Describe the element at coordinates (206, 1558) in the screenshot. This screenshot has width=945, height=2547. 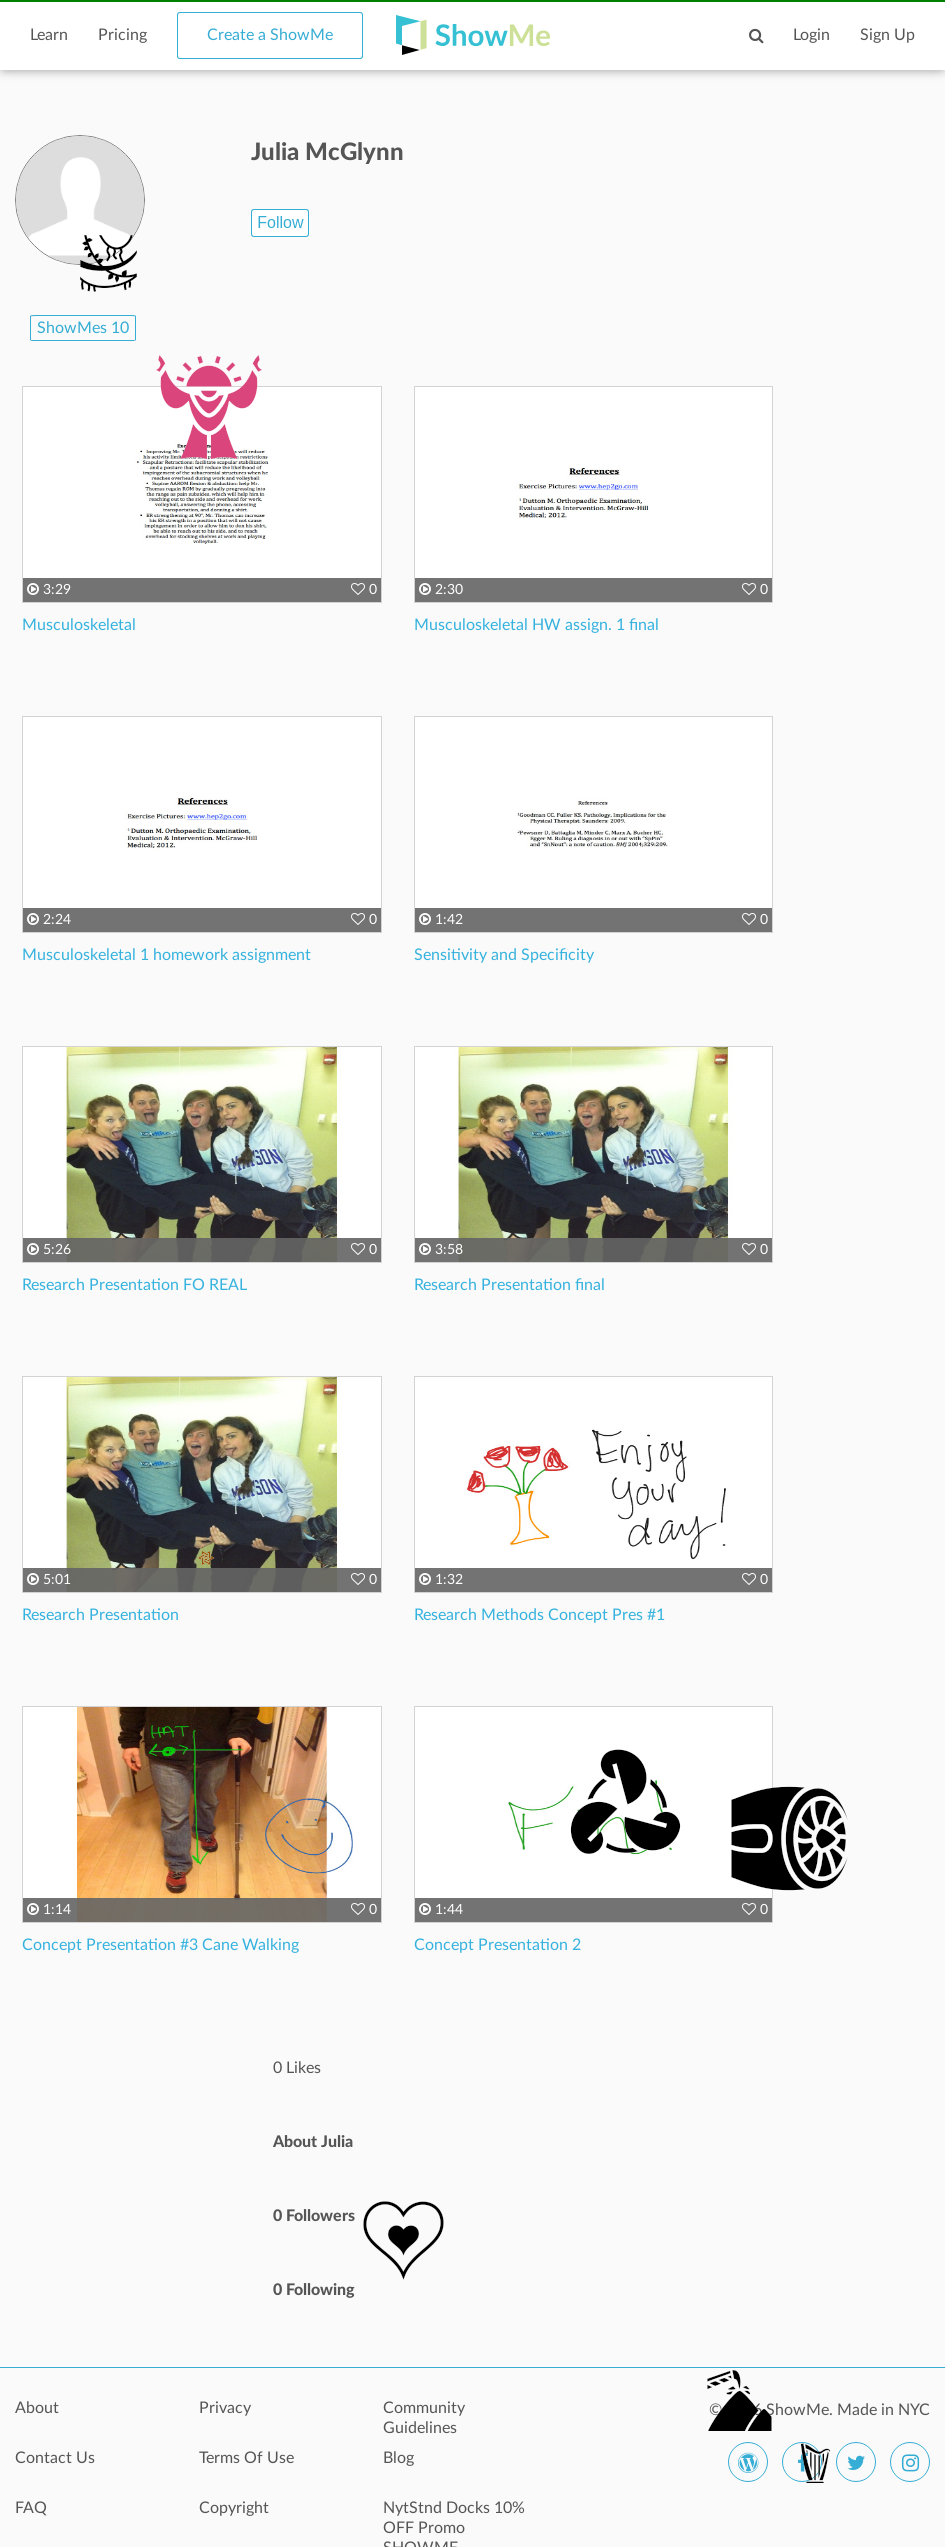
I see `decorative geometric star emblem or badge` at that location.